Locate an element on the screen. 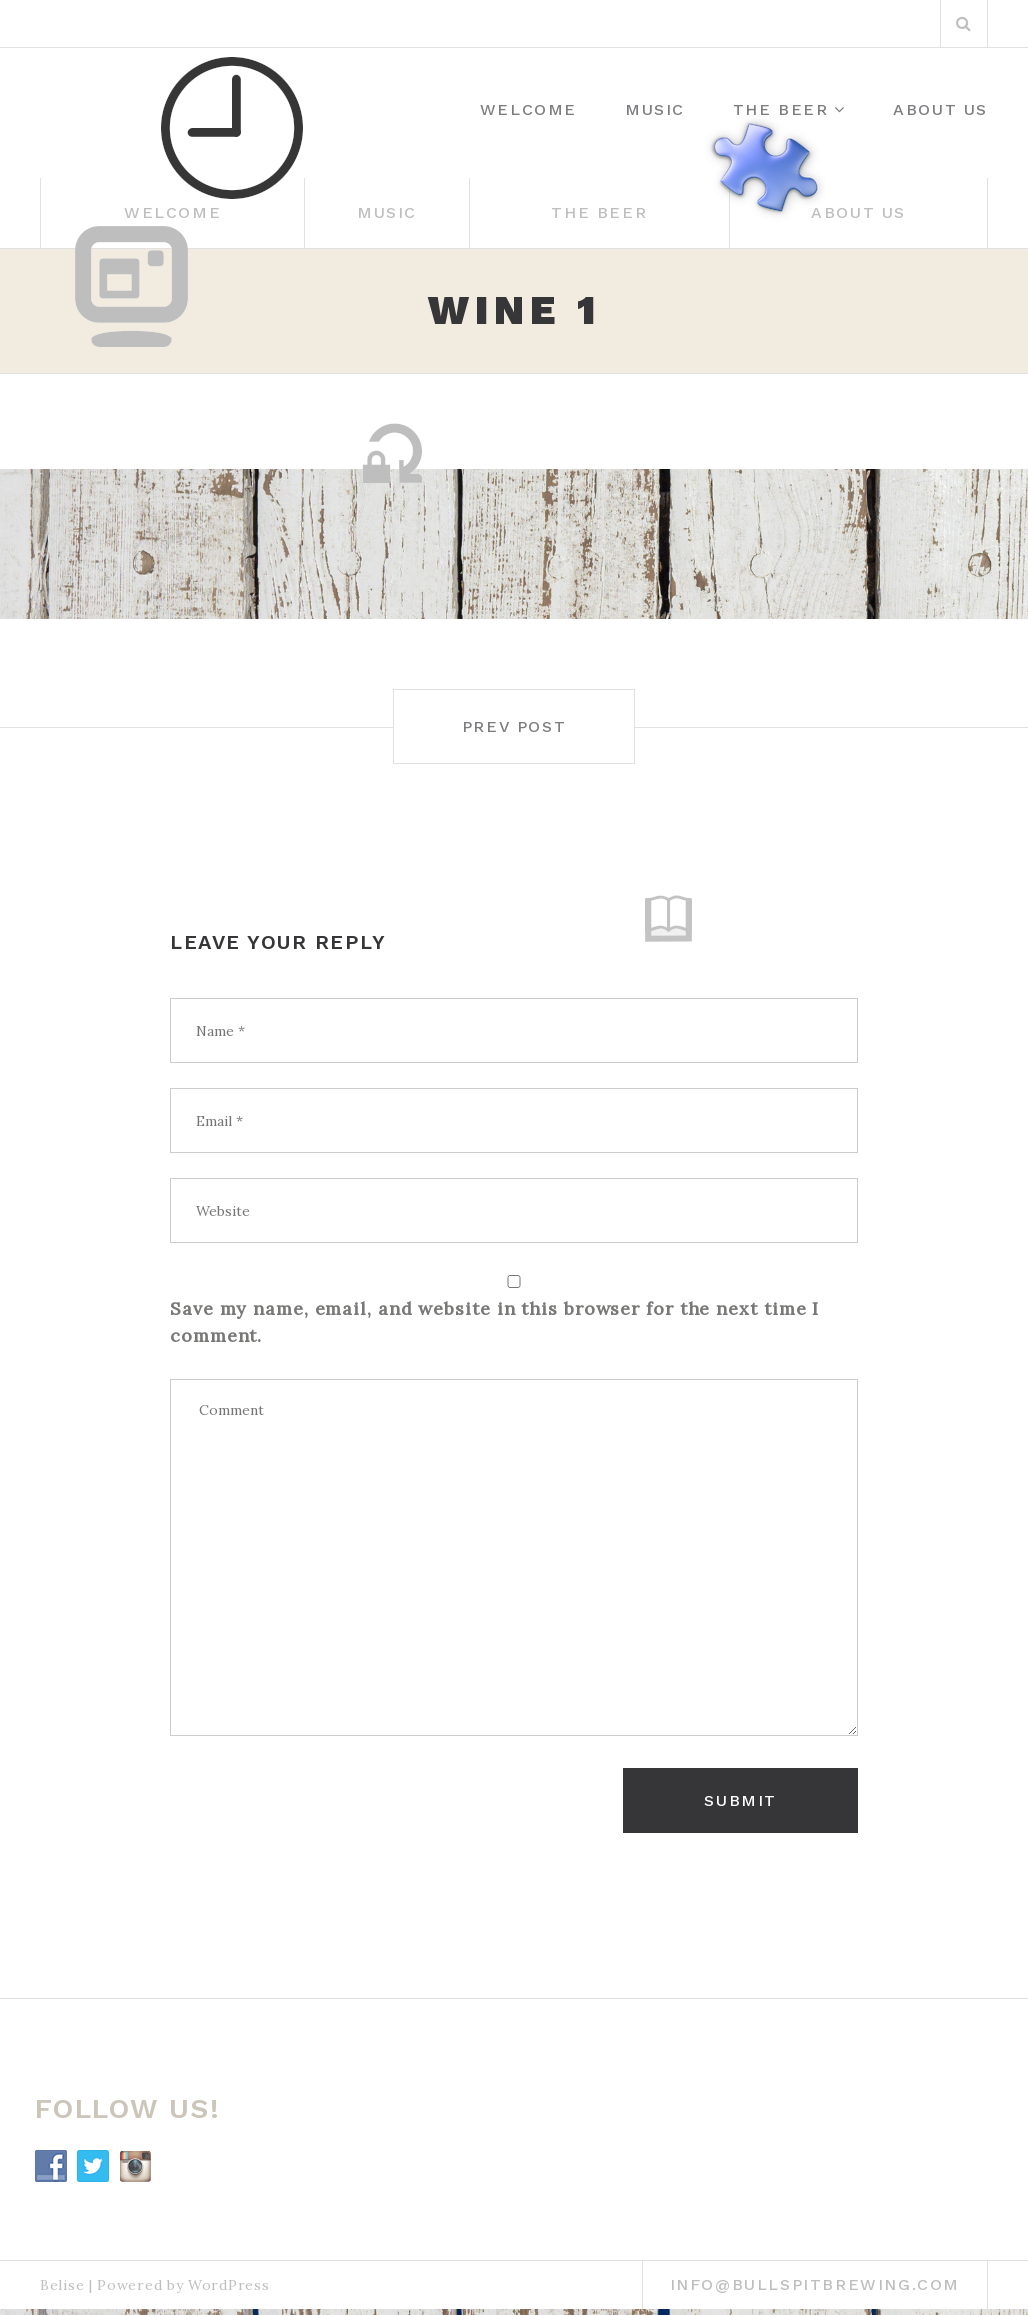  access date and time settings is located at coordinates (232, 128).